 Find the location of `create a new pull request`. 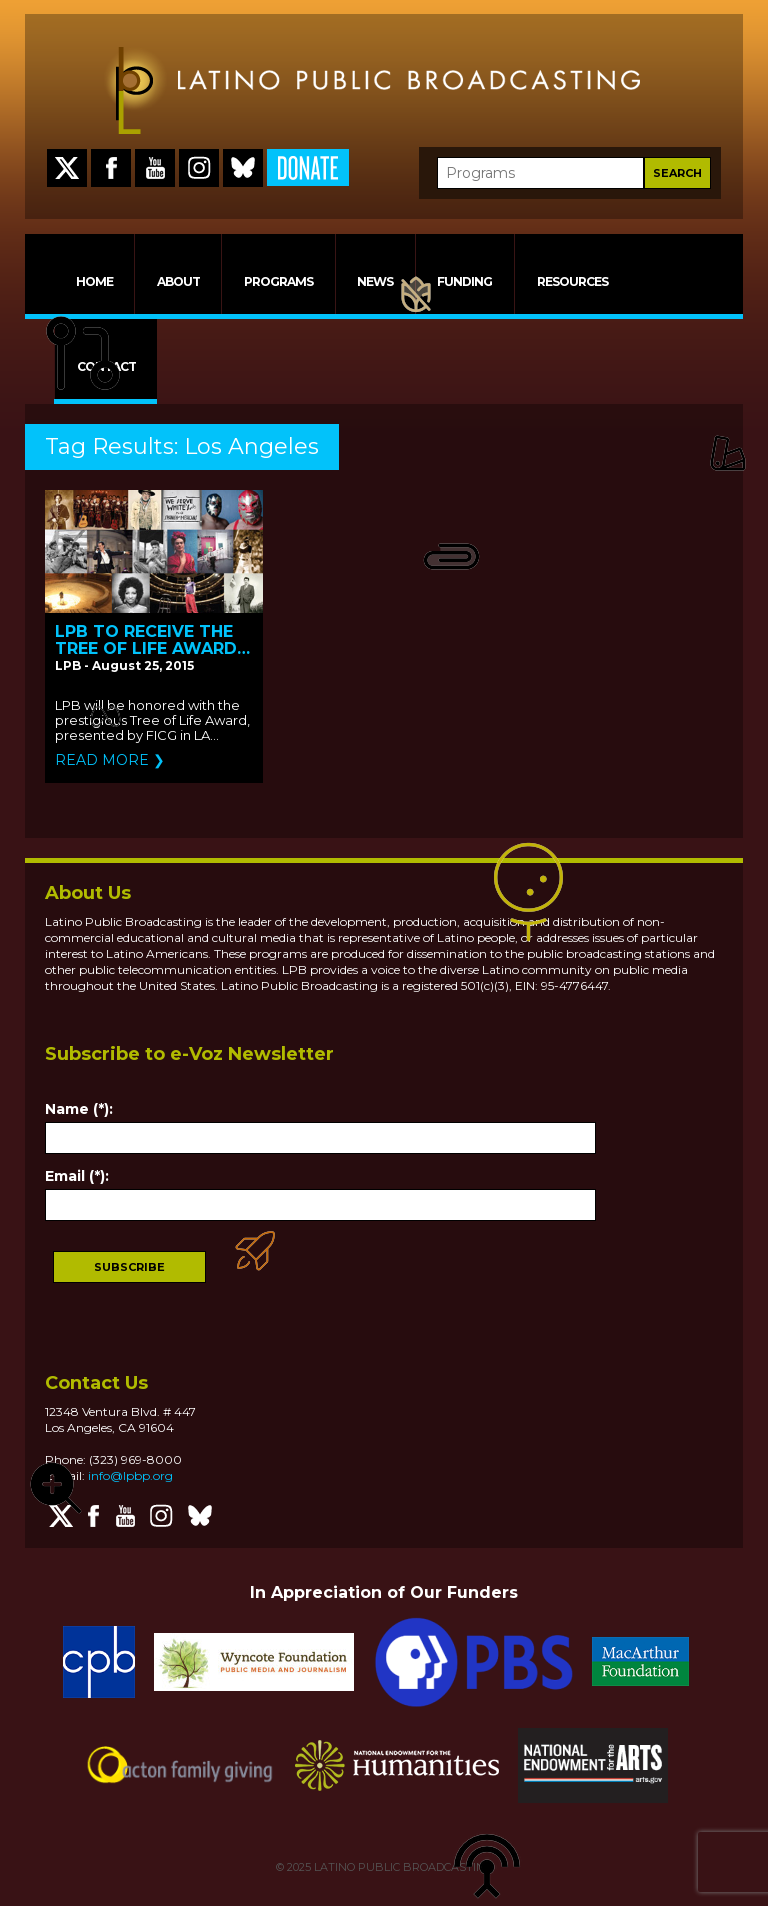

create a new pull request is located at coordinates (83, 353).